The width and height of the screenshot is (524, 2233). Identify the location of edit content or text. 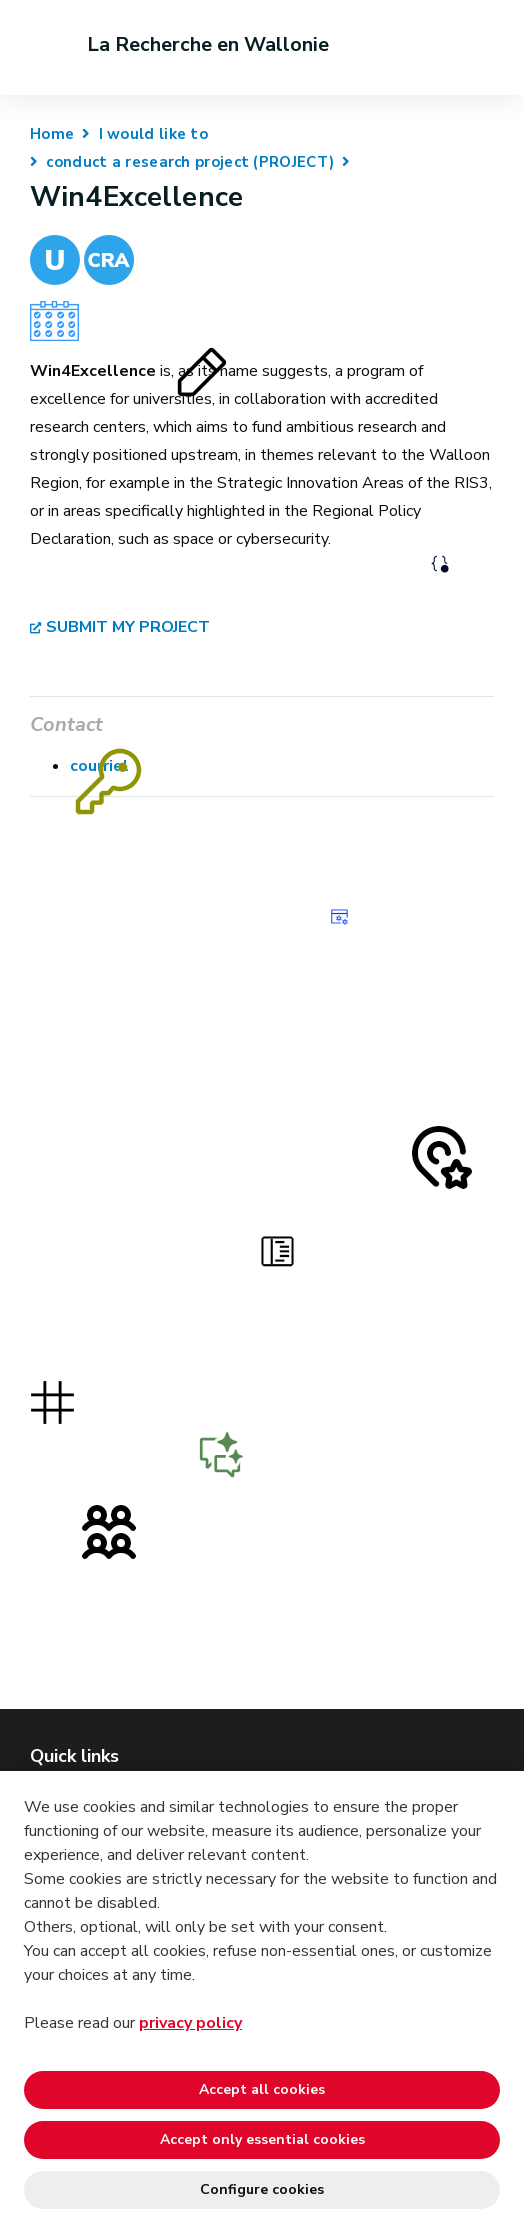
(201, 373).